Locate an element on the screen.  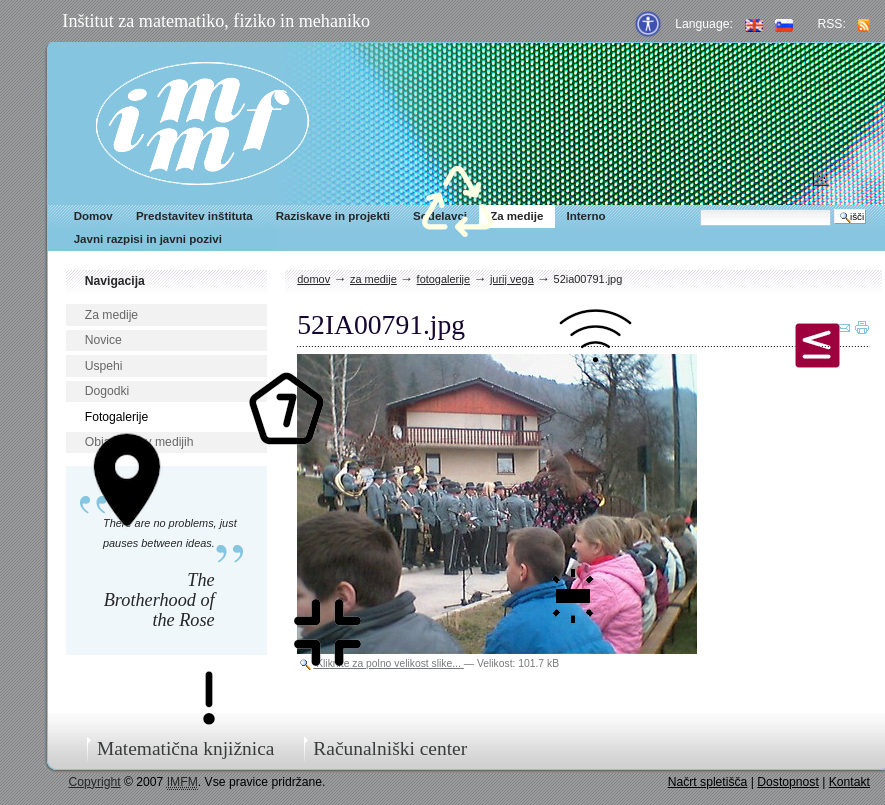
indicates strong wifi signal strength is located at coordinates (595, 334).